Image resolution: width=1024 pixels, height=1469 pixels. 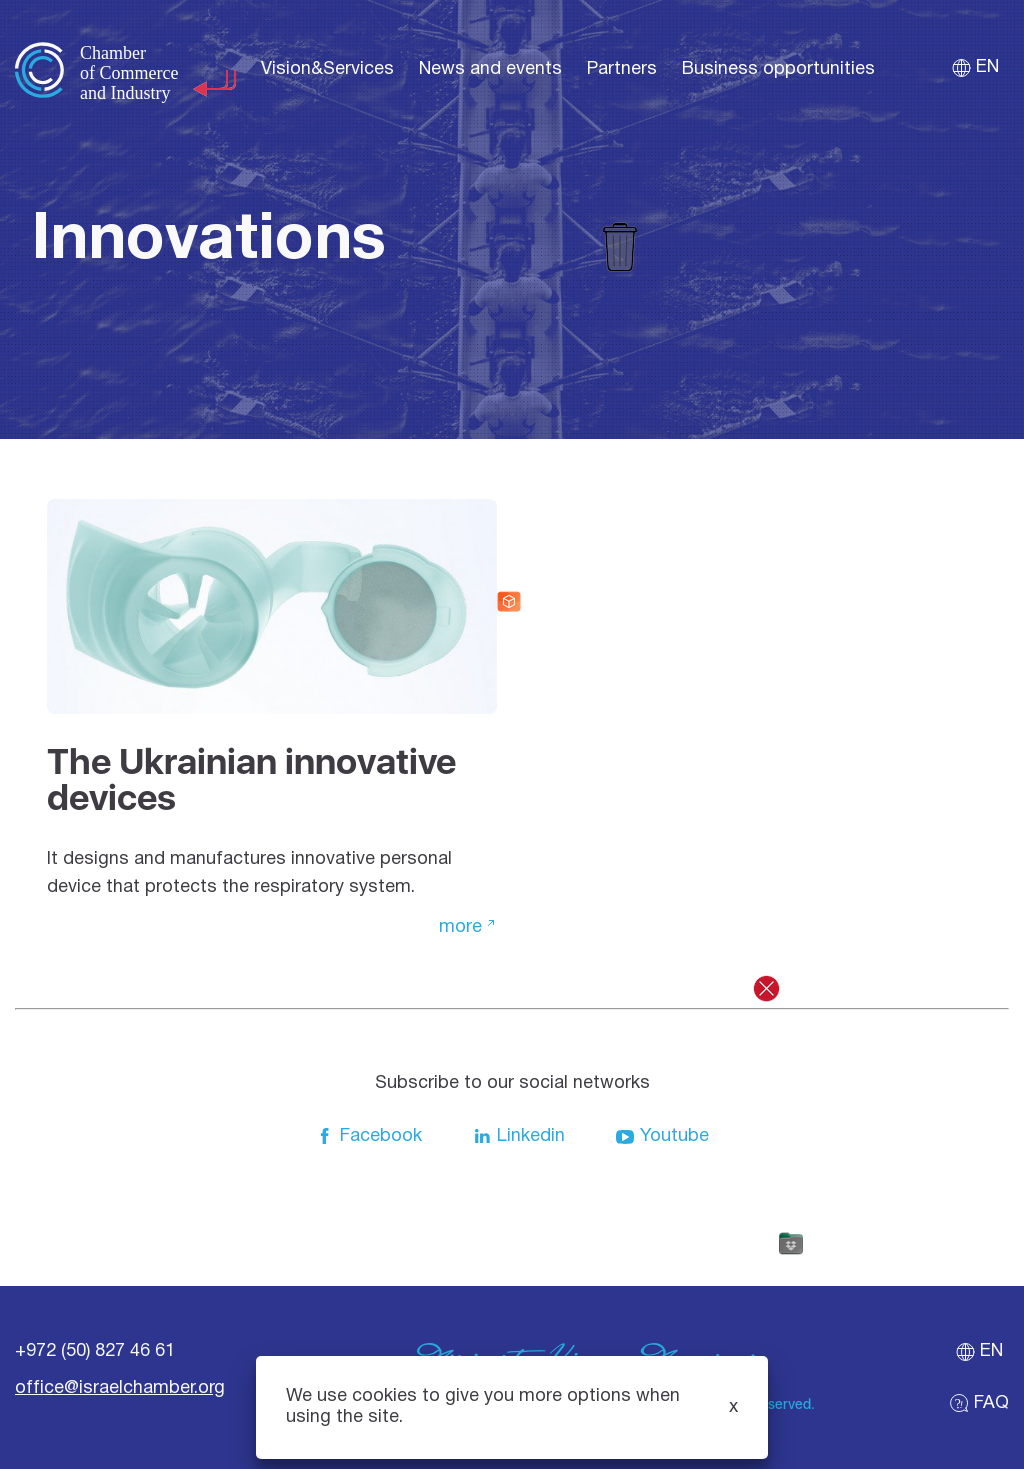 What do you see at coordinates (620, 247) in the screenshot?
I see `access deleted emails in mail sidebar` at bounding box center [620, 247].